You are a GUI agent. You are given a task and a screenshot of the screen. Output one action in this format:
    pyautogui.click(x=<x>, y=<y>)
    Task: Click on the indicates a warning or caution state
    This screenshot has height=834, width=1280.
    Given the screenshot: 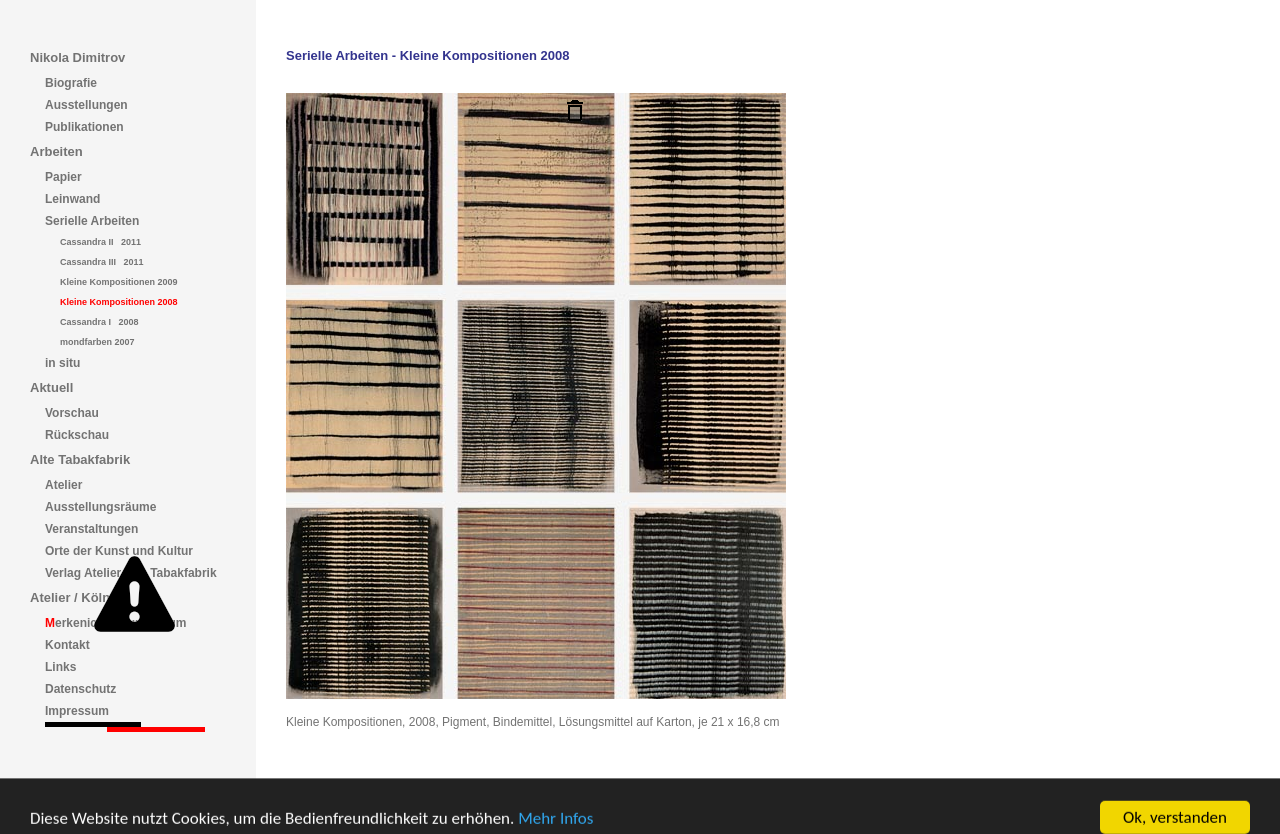 What is the action you would take?
    pyautogui.click(x=134, y=596)
    